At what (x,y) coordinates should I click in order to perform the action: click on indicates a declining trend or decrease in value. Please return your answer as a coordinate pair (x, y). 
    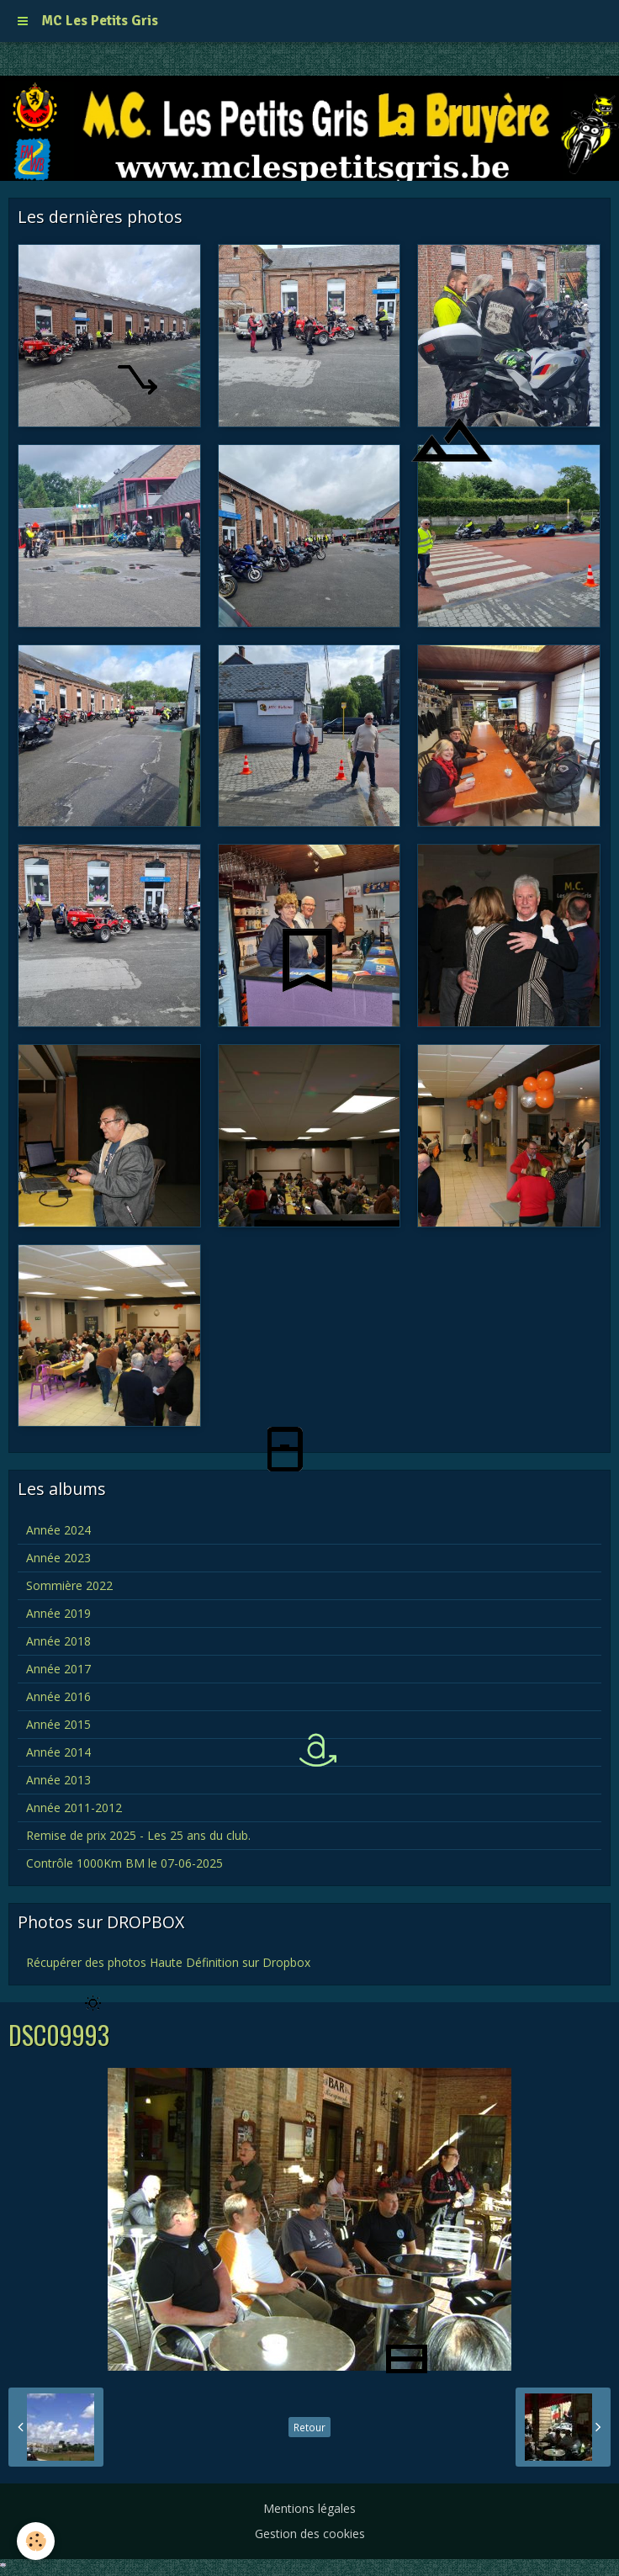
    Looking at the image, I should click on (137, 379).